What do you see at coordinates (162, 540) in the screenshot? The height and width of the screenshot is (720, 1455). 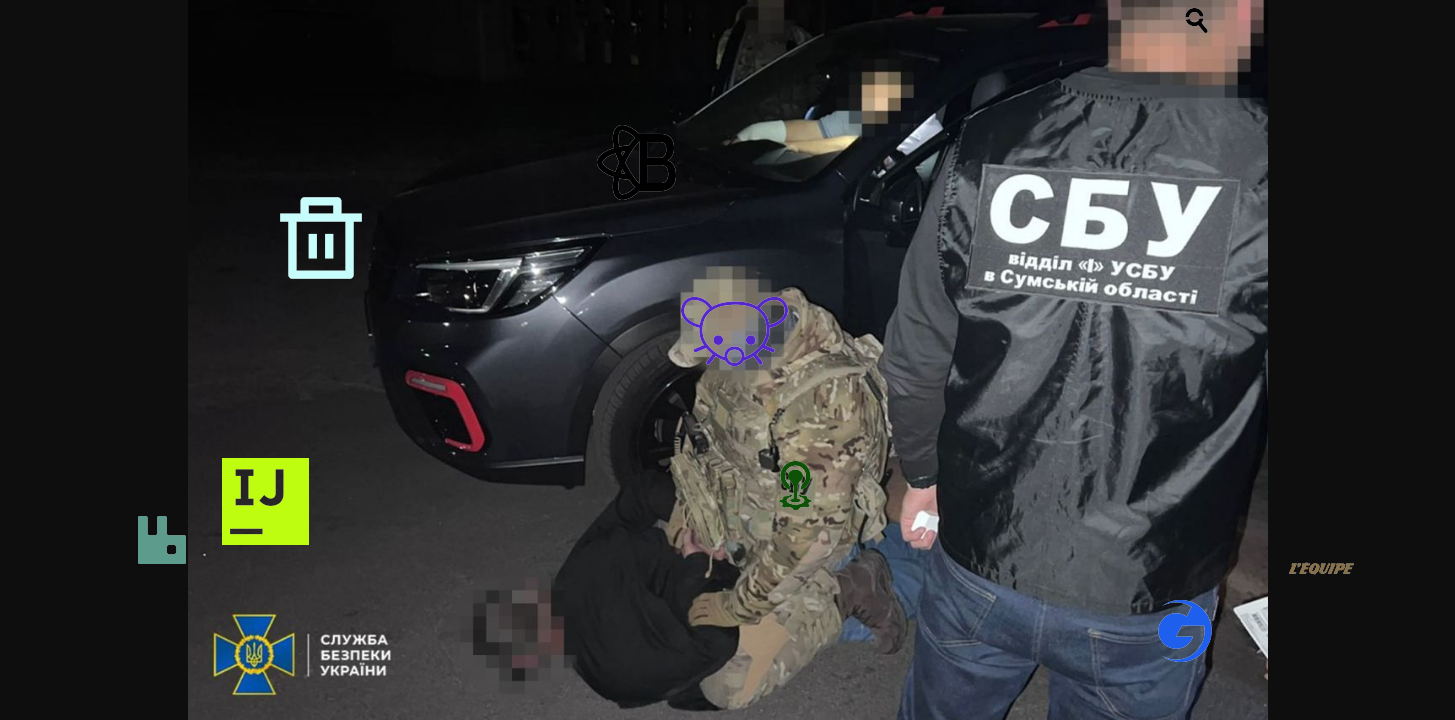 I see `rabbitmq messaging service logo` at bounding box center [162, 540].